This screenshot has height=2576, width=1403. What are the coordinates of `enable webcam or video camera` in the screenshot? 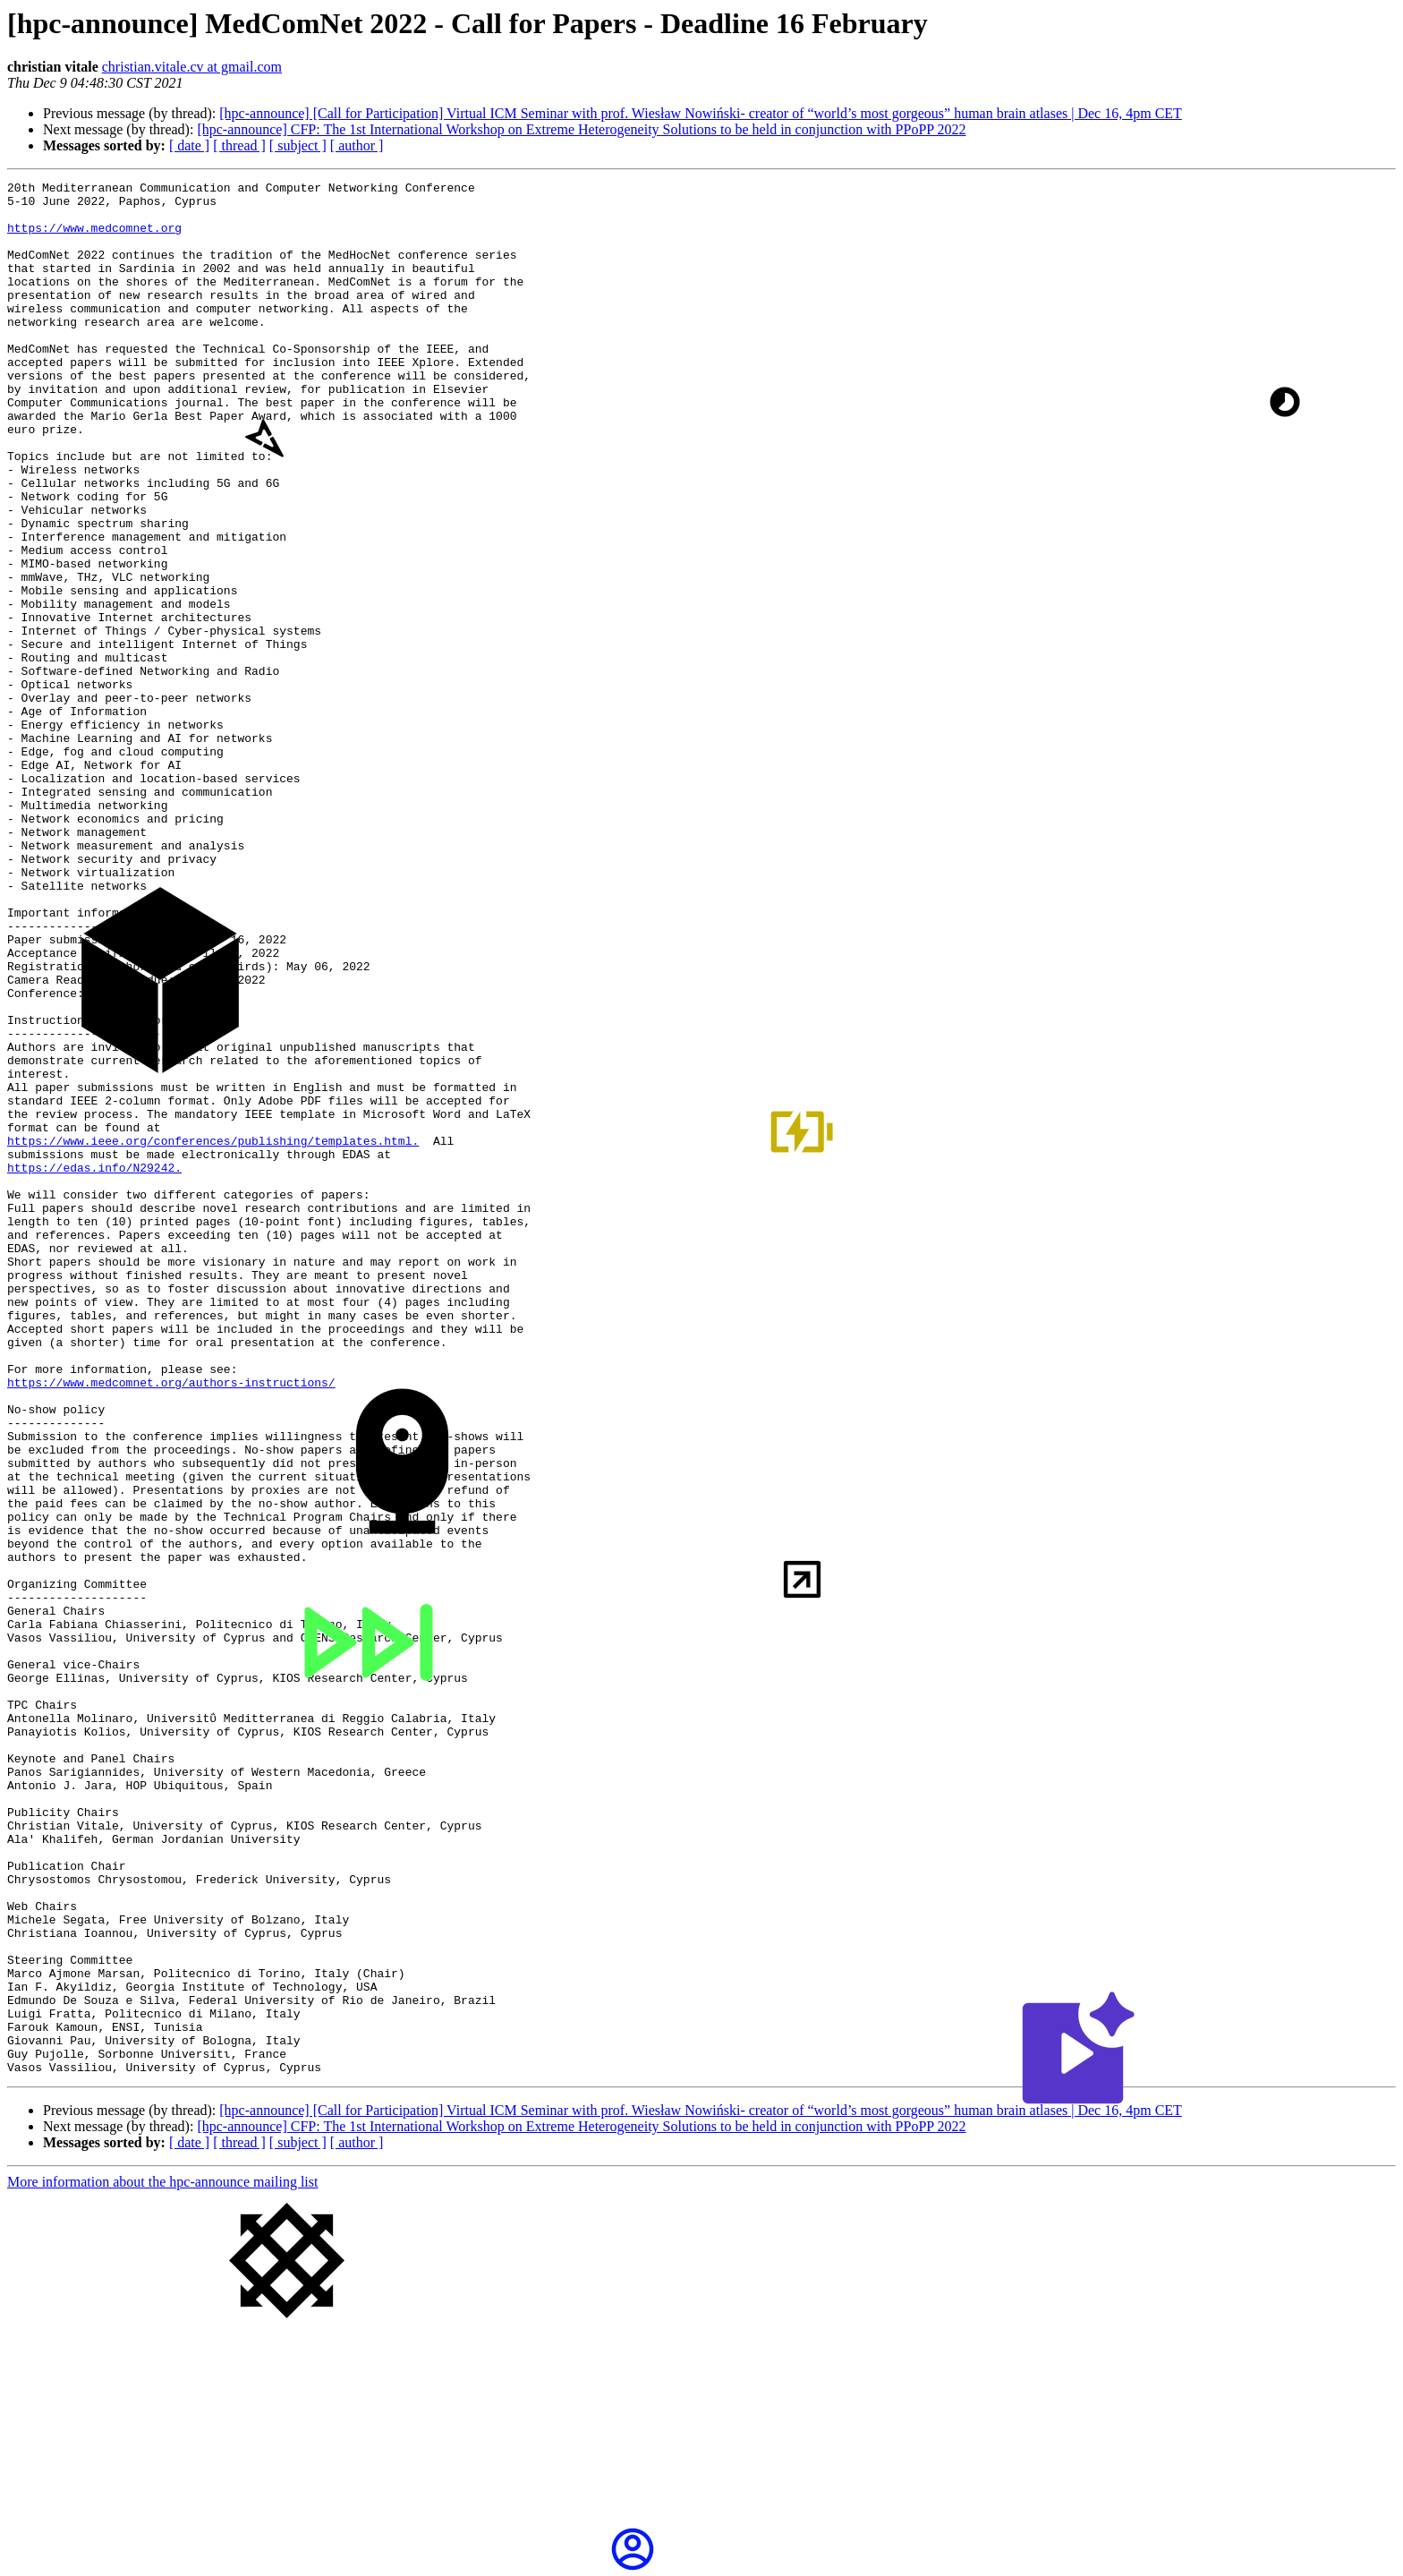 It's located at (402, 1461).